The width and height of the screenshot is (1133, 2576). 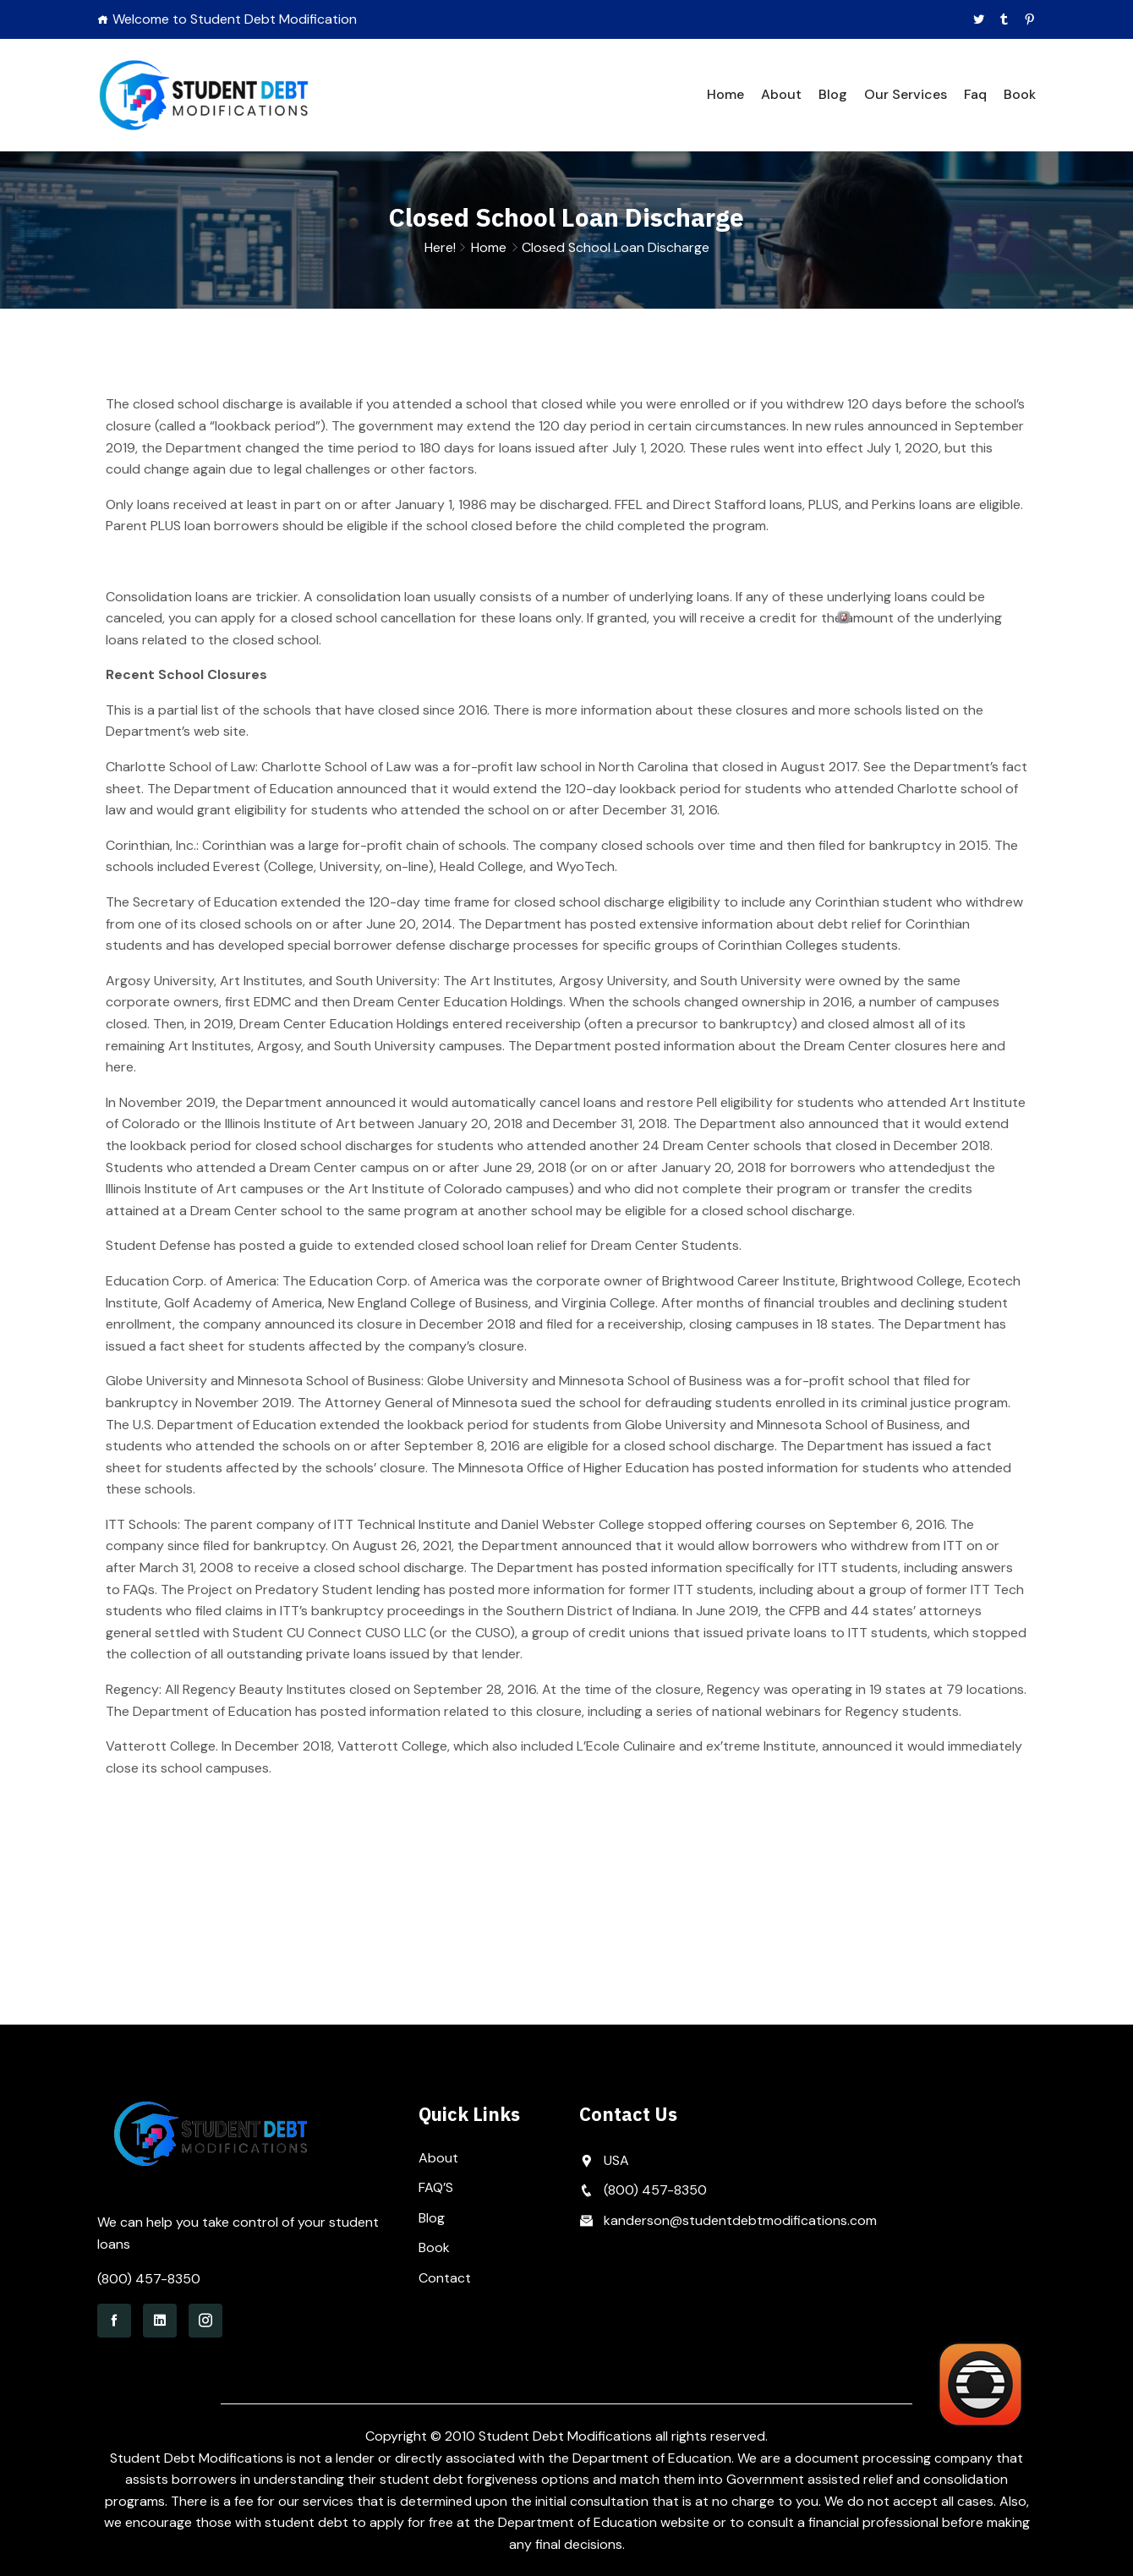 What do you see at coordinates (844, 617) in the screenshot?
I see `open apparmor security preferences` at bounding box center [844, 617].